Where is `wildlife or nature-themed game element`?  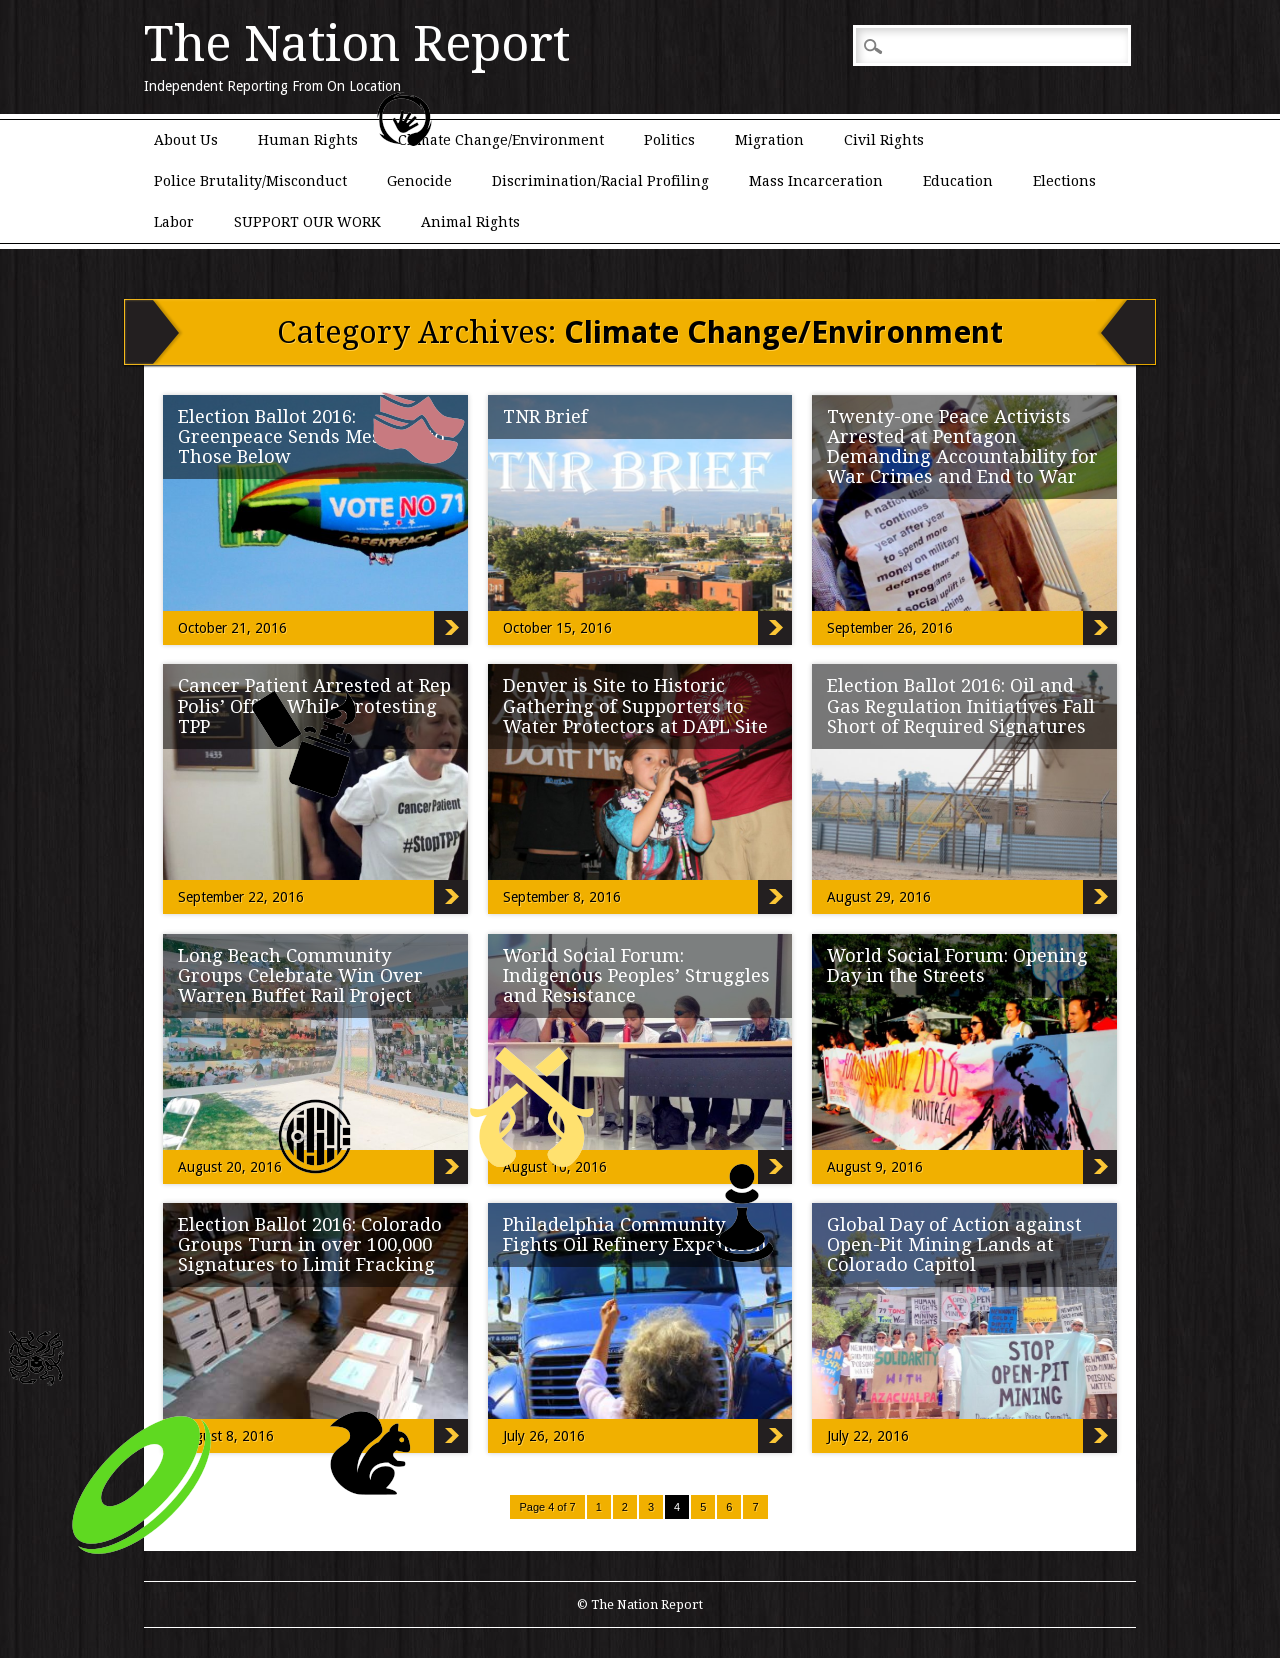
wildlife or nature-themed game element is located at coordinates (370, 1453).